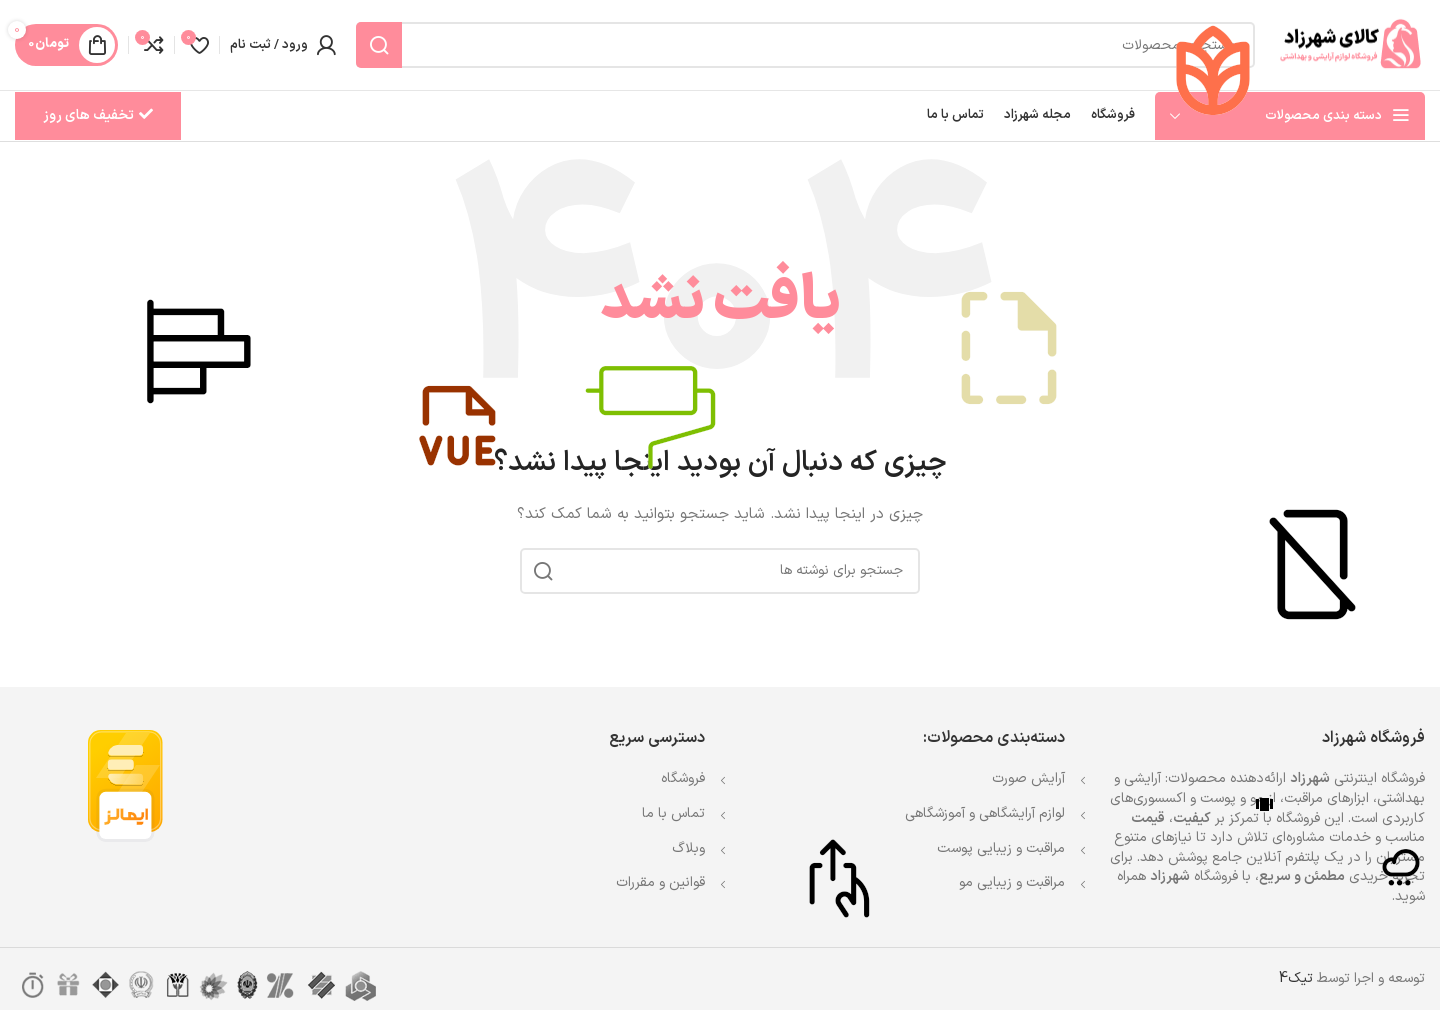 The height and width of the screenshot is (1010, 1440). Describe the element at coordinates (1009, 348) in the screenshot. I see `a draft or unsaved file` at that location.